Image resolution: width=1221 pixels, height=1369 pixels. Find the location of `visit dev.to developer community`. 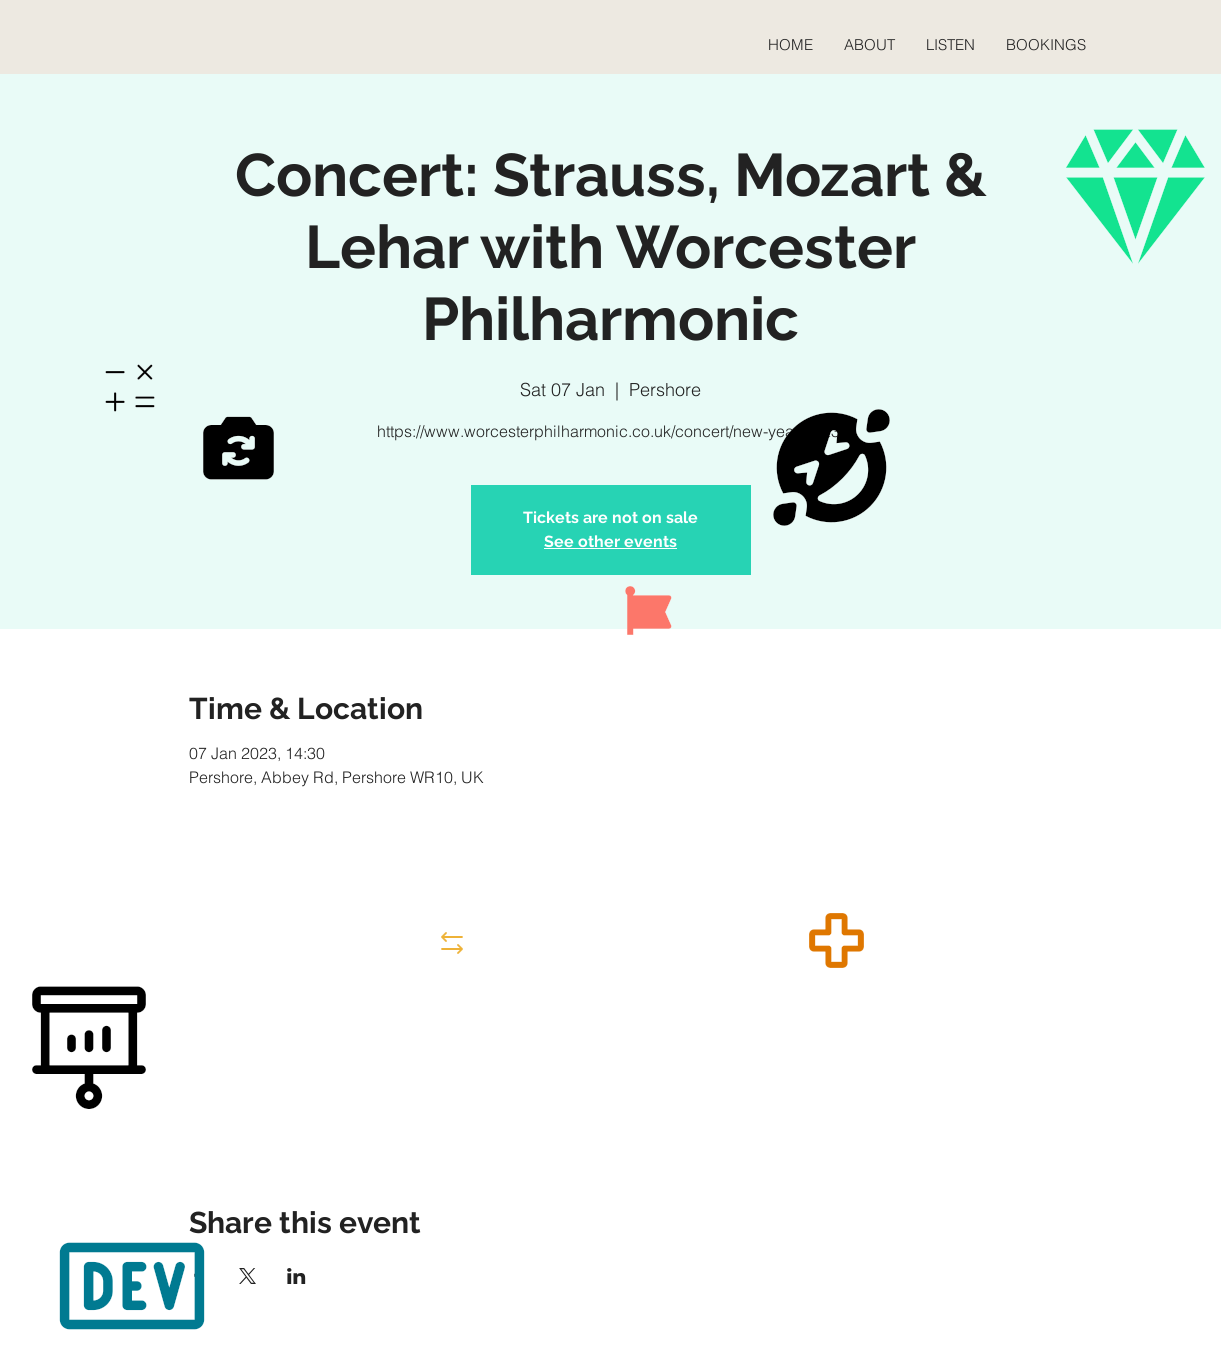

visit dev.to developer community is located at coordinates (132, 1286).